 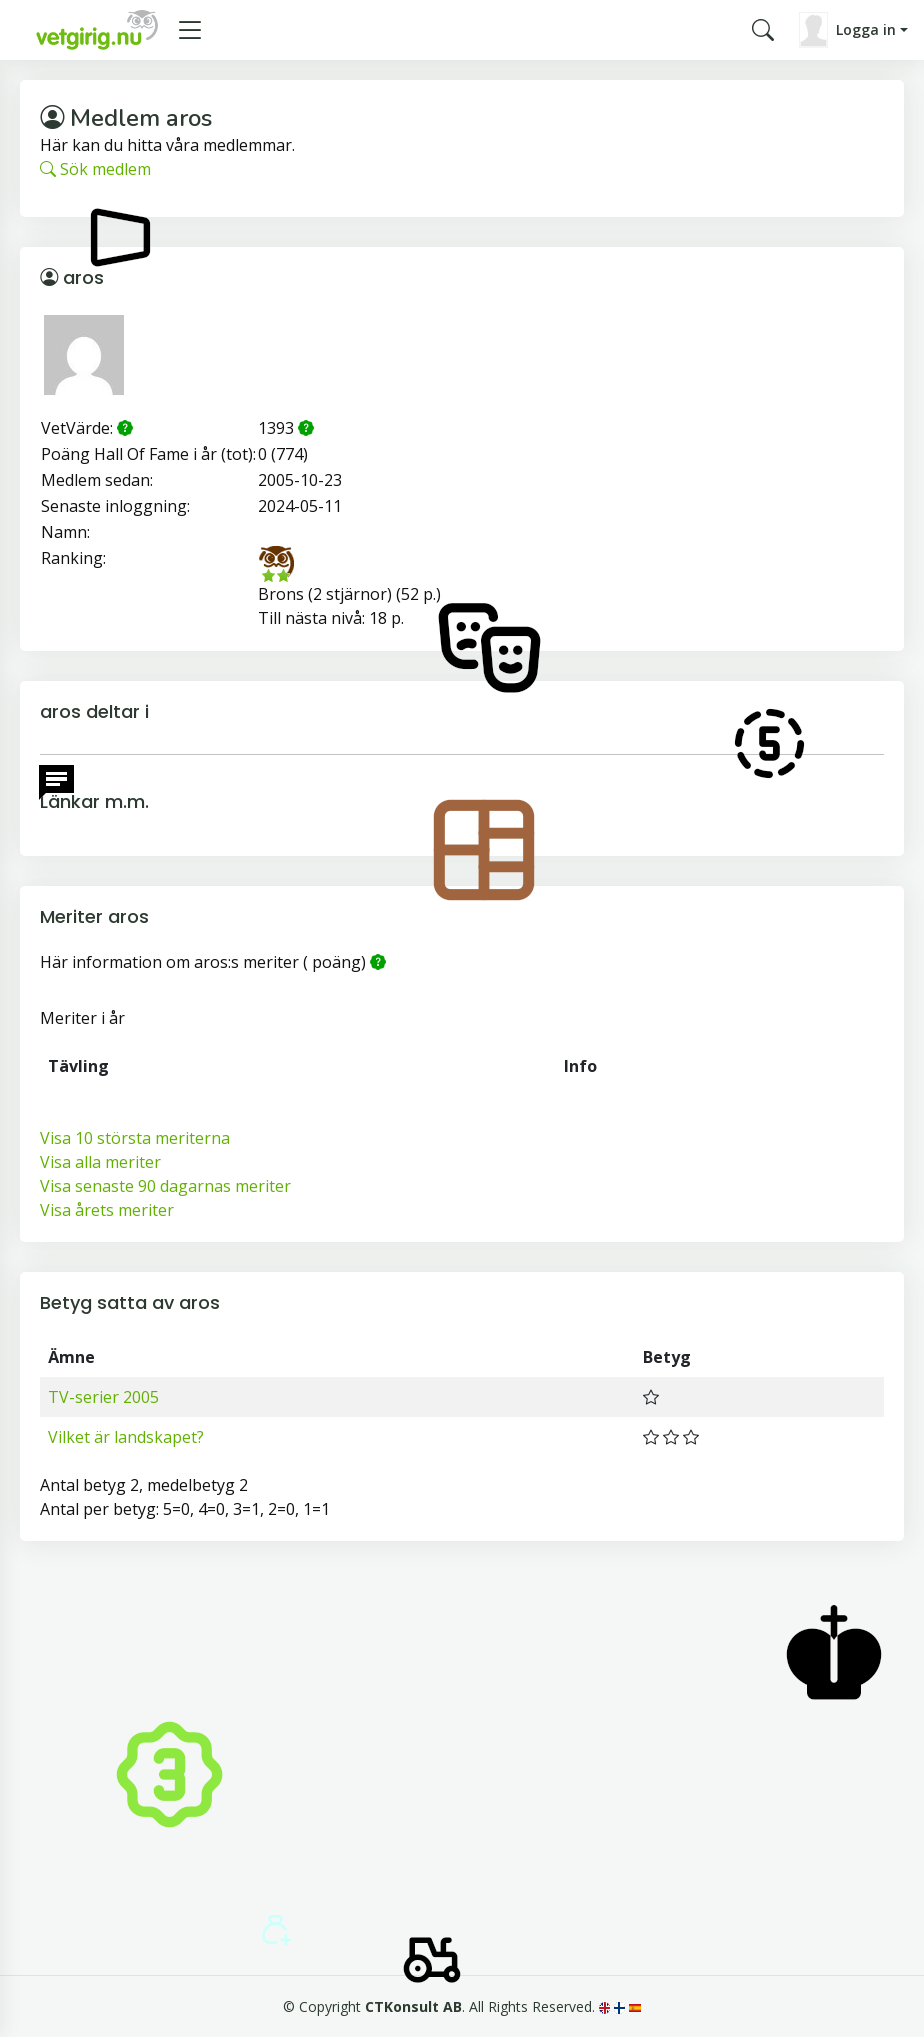 I want to click on indicates premium or royal status, so click(x=834, y=1659).